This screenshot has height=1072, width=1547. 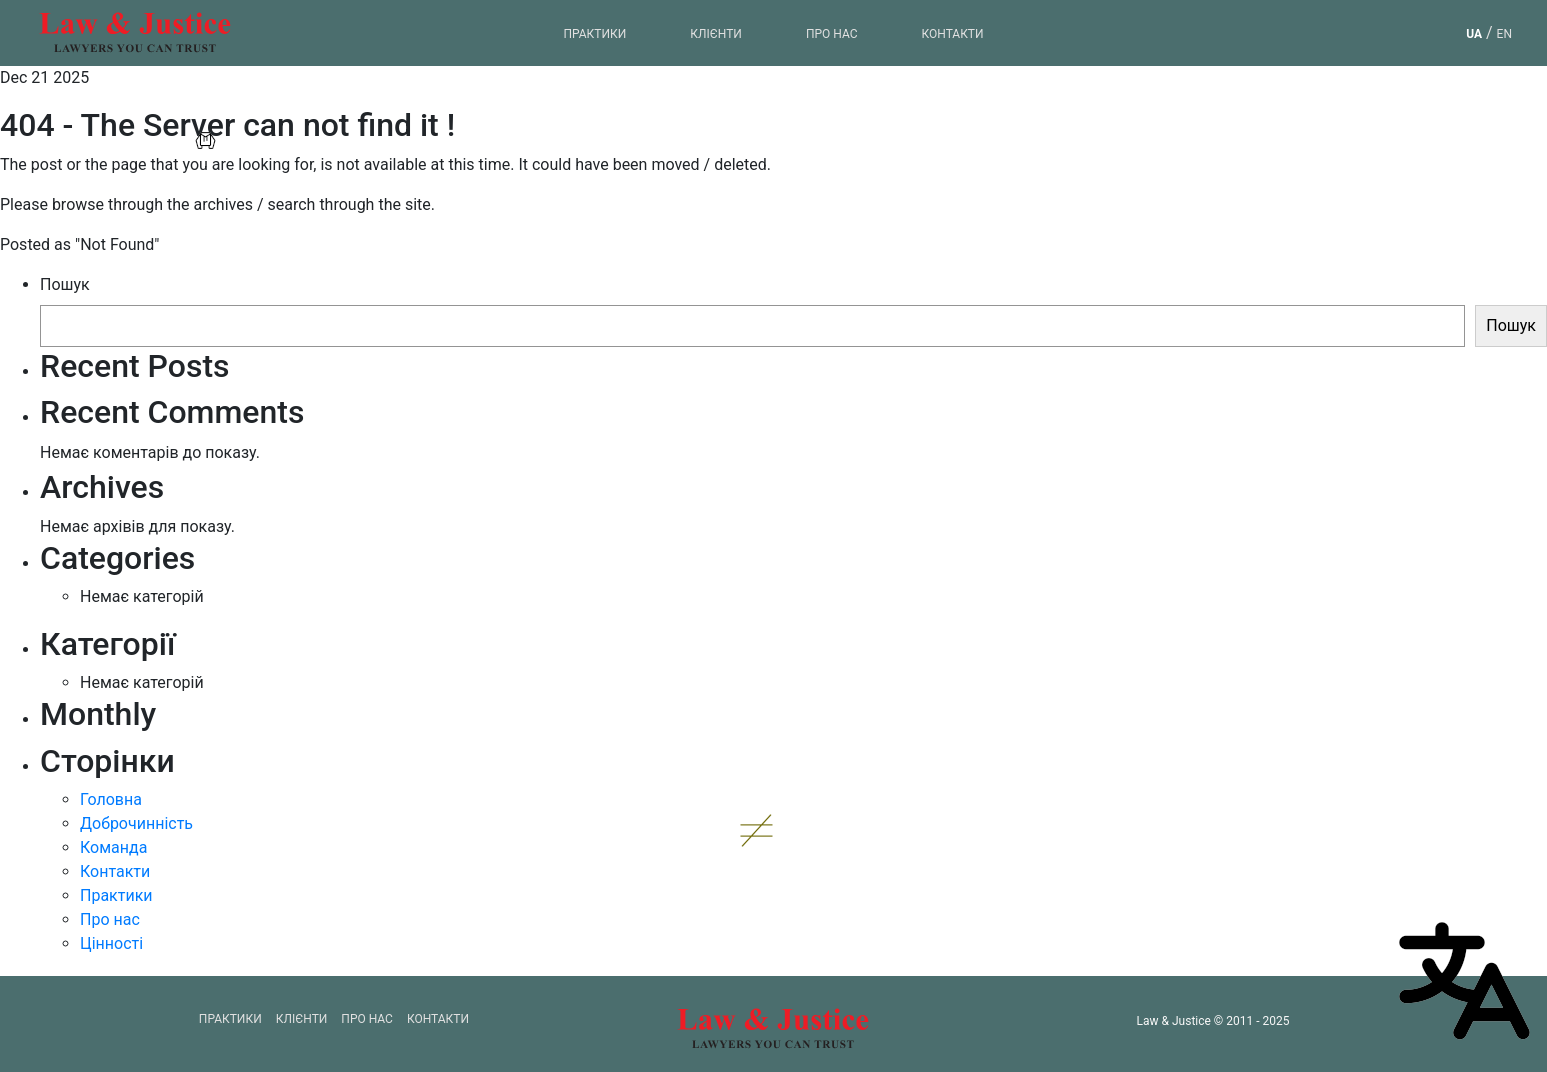 What do you see at coordinates (205, 140) in the screenshot?
I see `browse hoodies or sweatshirts` at bounding box center [205, 140].